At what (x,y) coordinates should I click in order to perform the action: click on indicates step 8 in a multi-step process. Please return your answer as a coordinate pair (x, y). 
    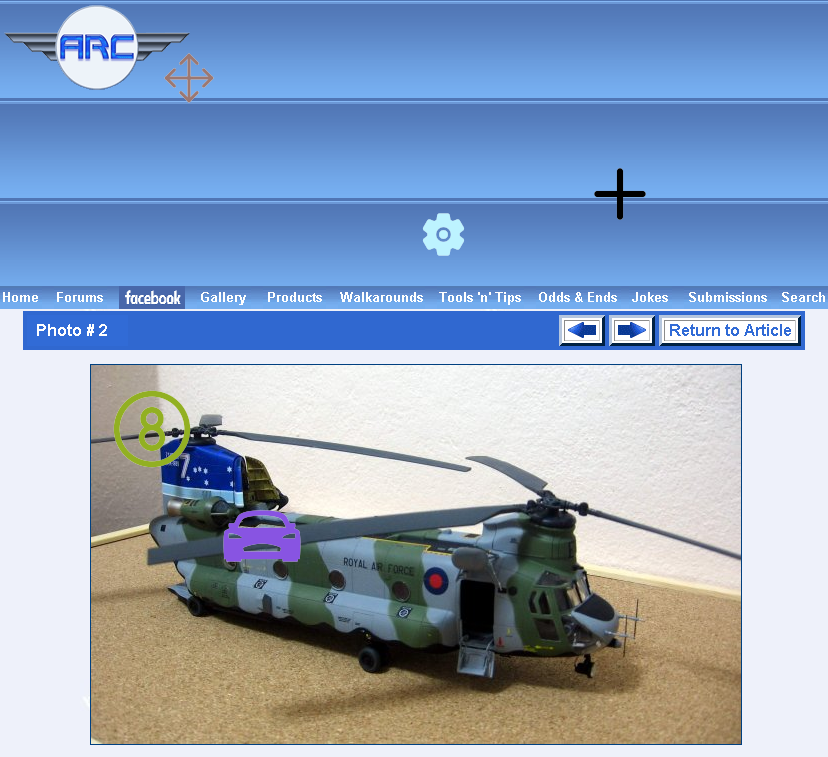
    Looking at the image, I should click on (152, 429).